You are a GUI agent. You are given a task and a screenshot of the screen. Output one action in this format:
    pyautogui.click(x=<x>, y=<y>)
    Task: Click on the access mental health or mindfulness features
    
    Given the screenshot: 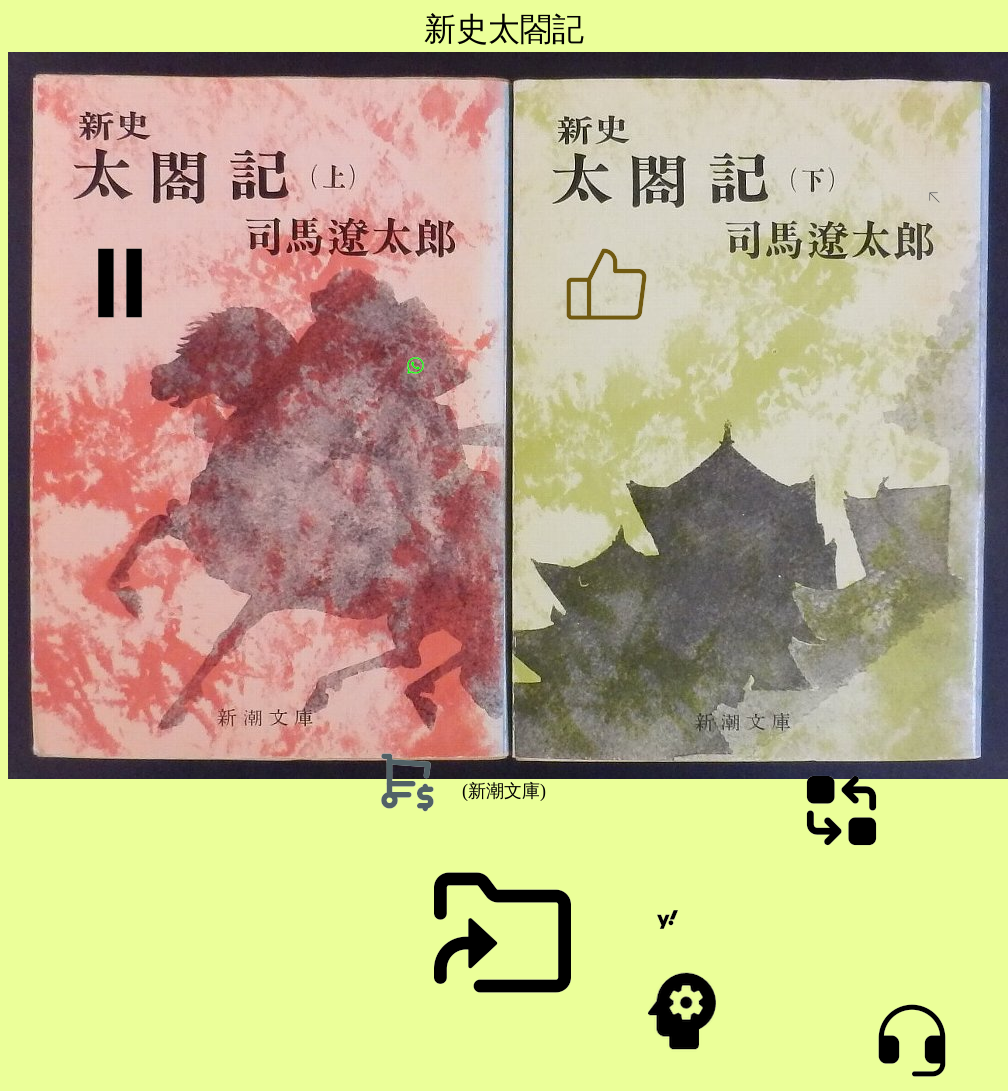 What is the action you would take?
    pyautogui.click(x=682, y=1011)
    